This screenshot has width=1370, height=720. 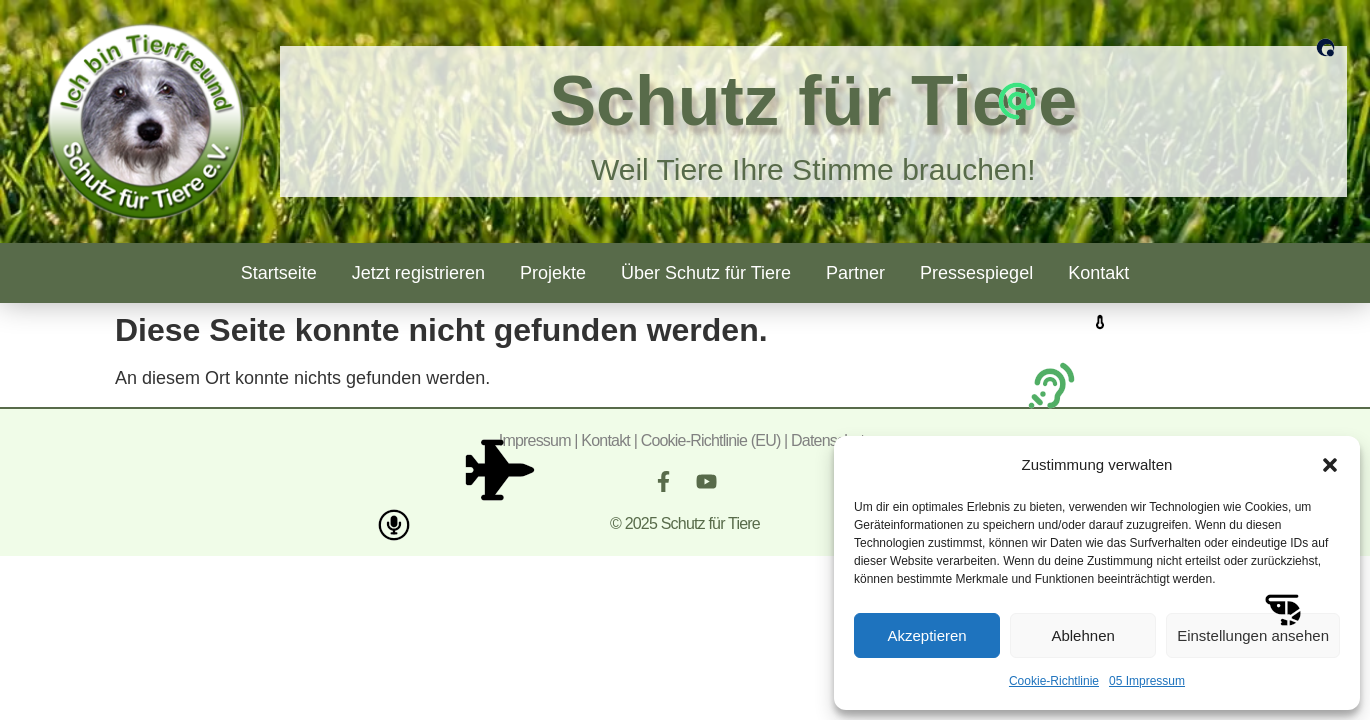 What do you see at coordinates (1325, 47) in the screenshot?
I see `quinscape company logo` at bounding box center [1325, 47].